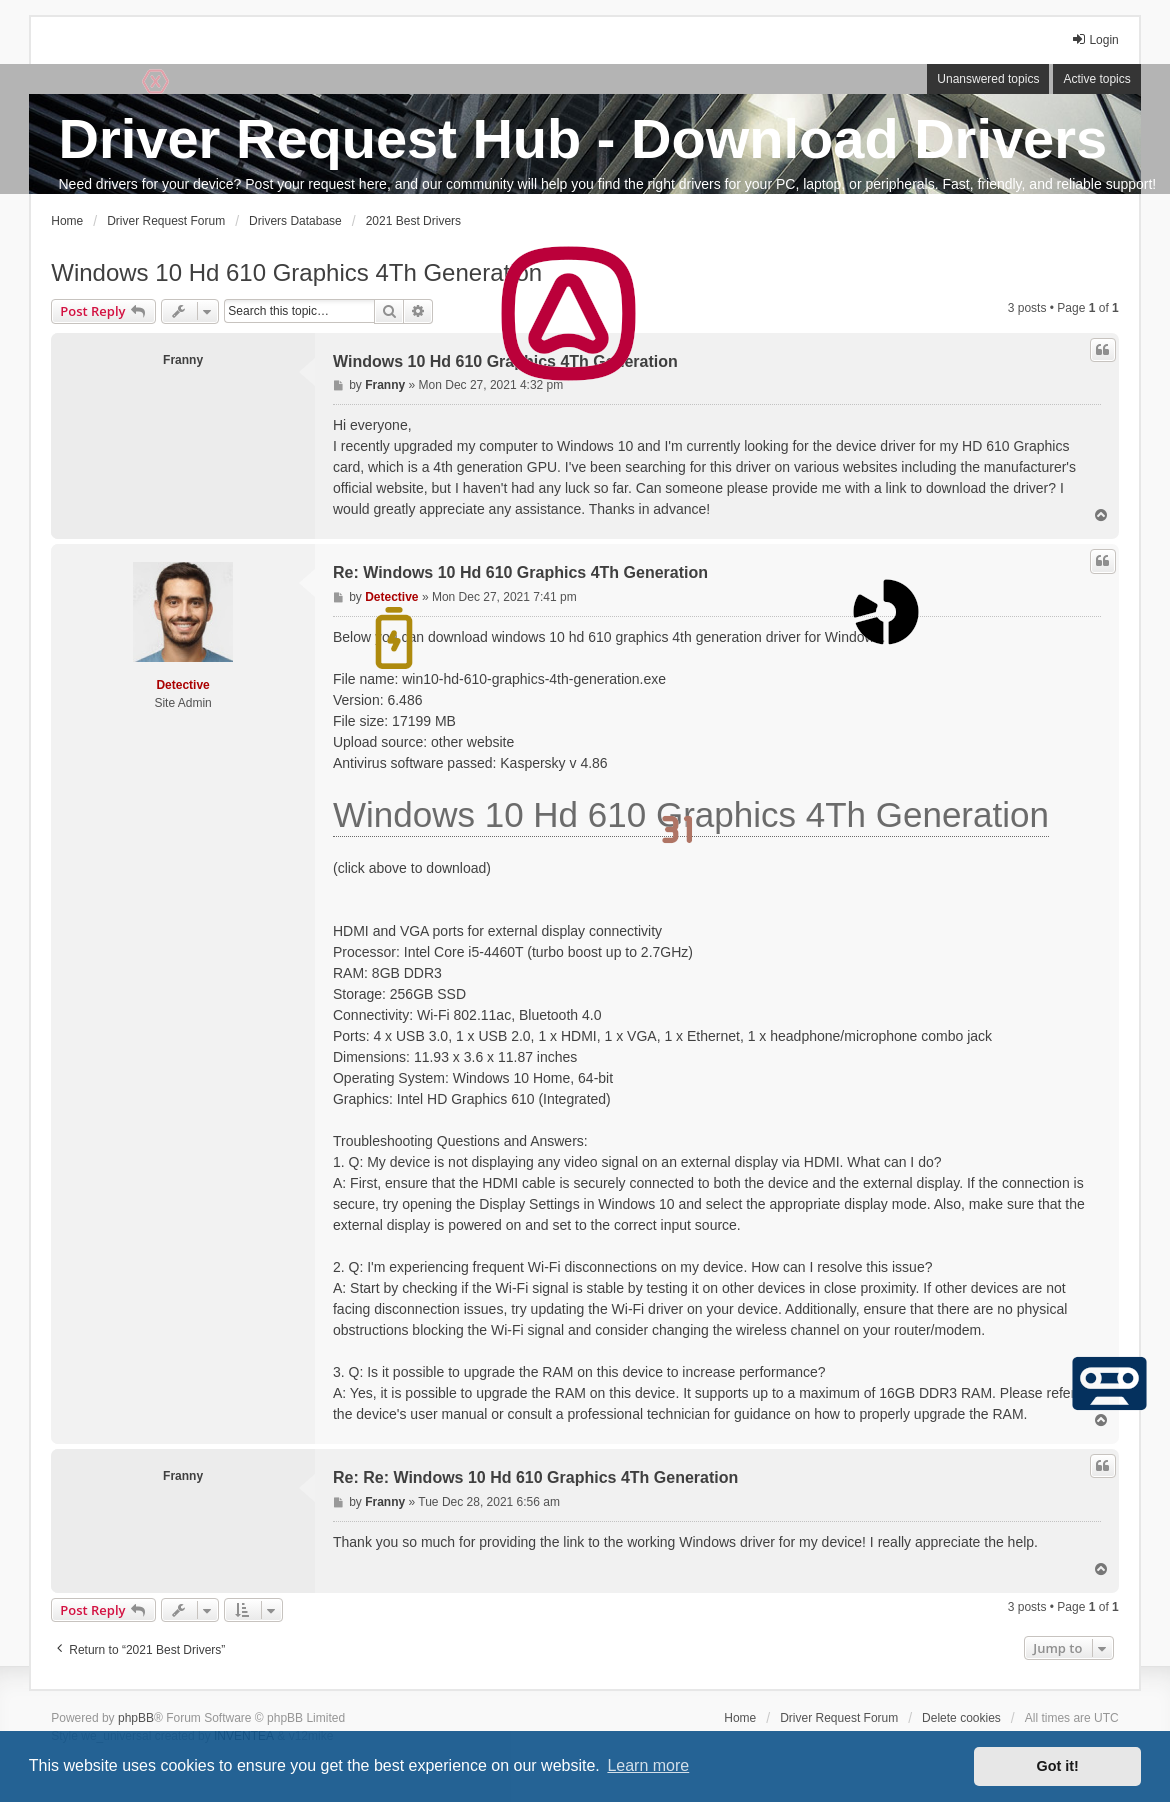  What do you see at coordinates (886, 612) in the screenshot?
I see `view analytics or statistics breakdown` at bounding box center [886, 612].